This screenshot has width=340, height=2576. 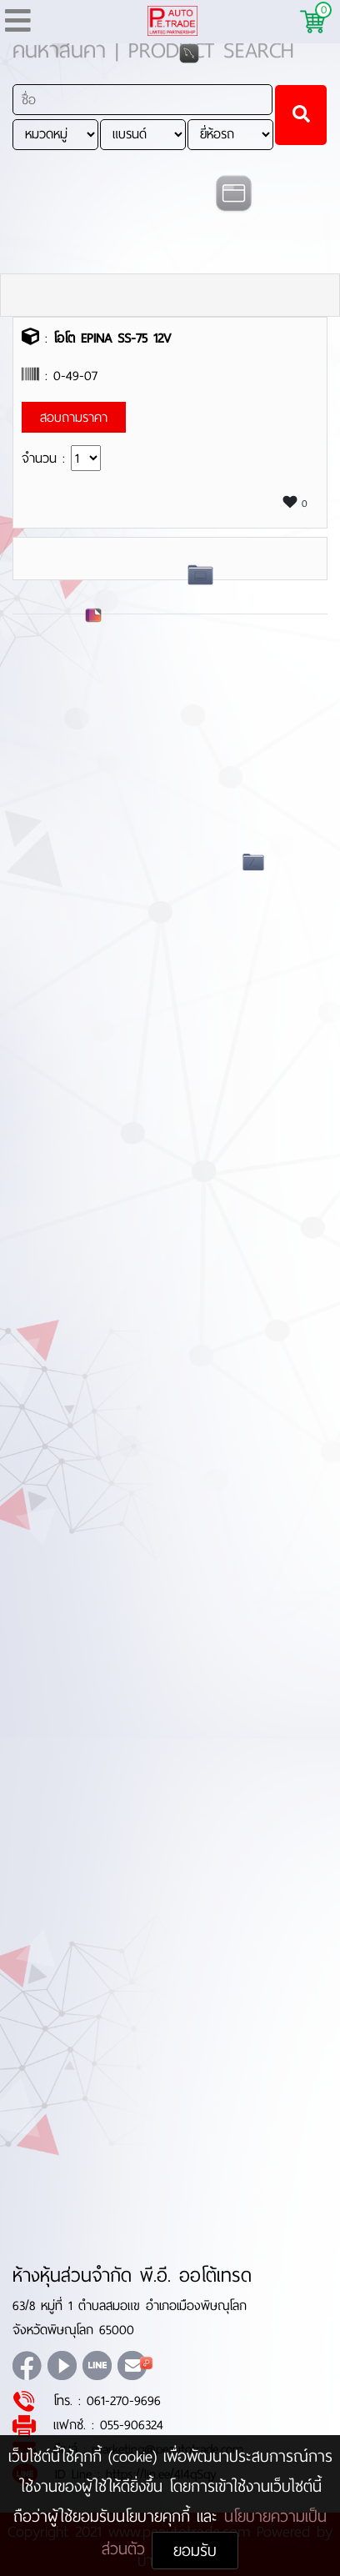 I want to click on change desktop wallpaper settings, so click(x=93, y=615).